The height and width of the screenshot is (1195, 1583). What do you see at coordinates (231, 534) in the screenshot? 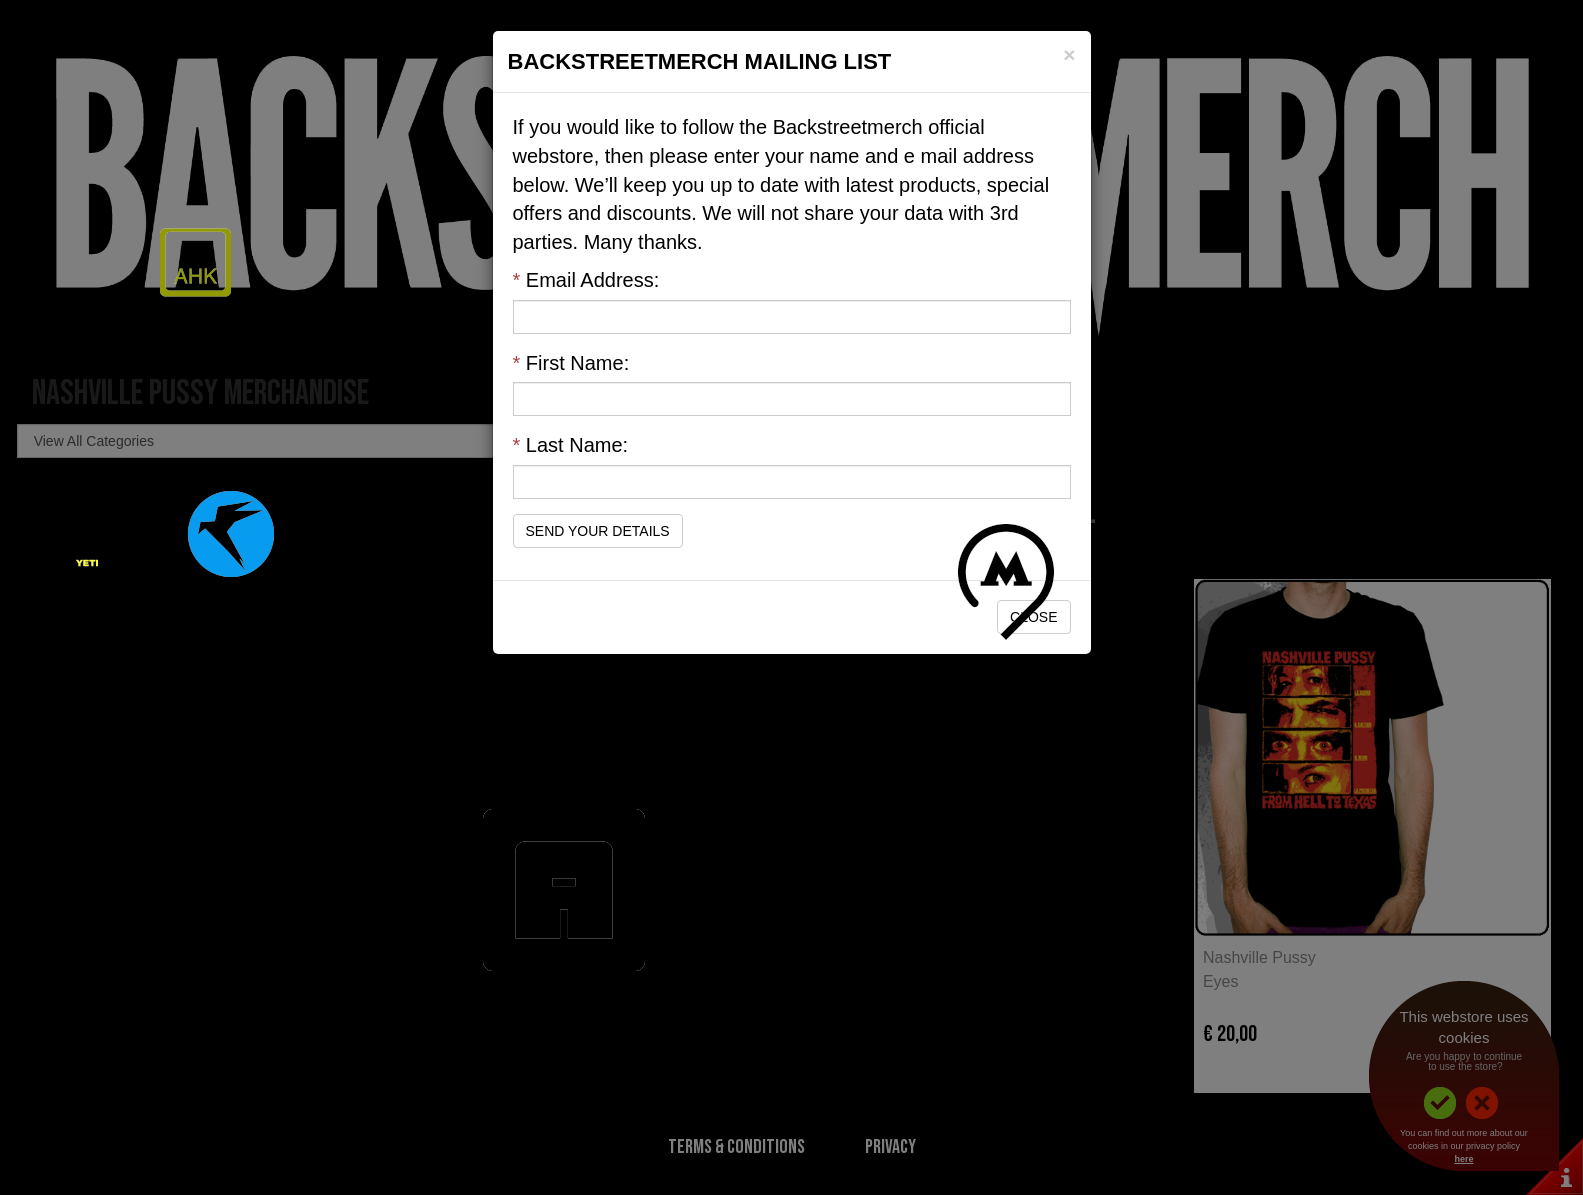
I see `parrot security os logo` at bounding box center [231, 534].